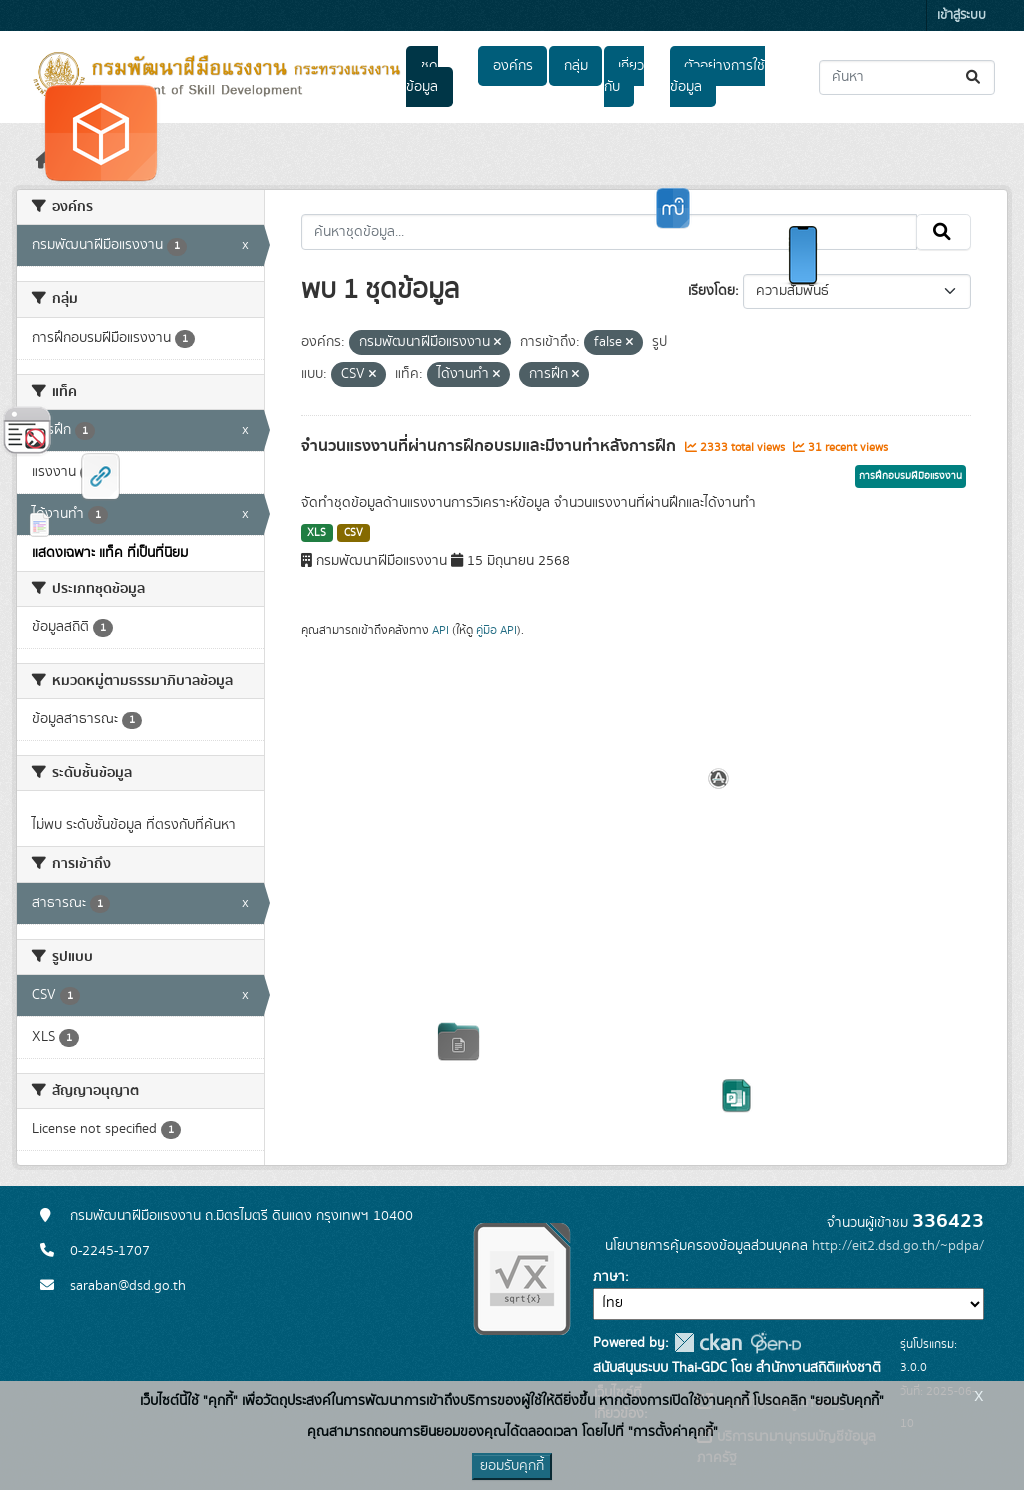  Describe the element at coordinates (101, 129) in the screenshot. I see `open a 3D model file` at that location.